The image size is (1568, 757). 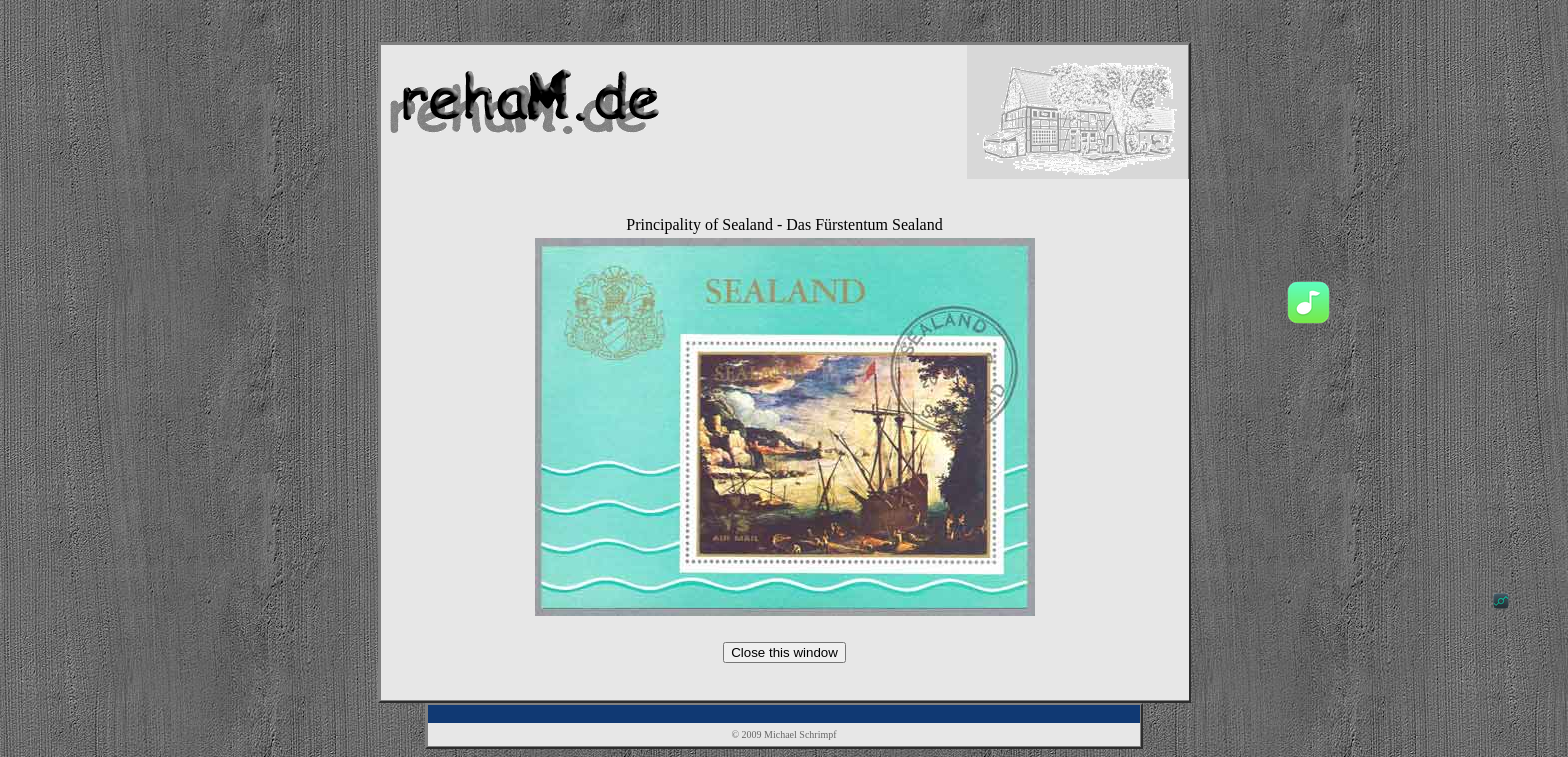 I want to click on open gnome layout switcher settings, so click(x=1501, y=601).